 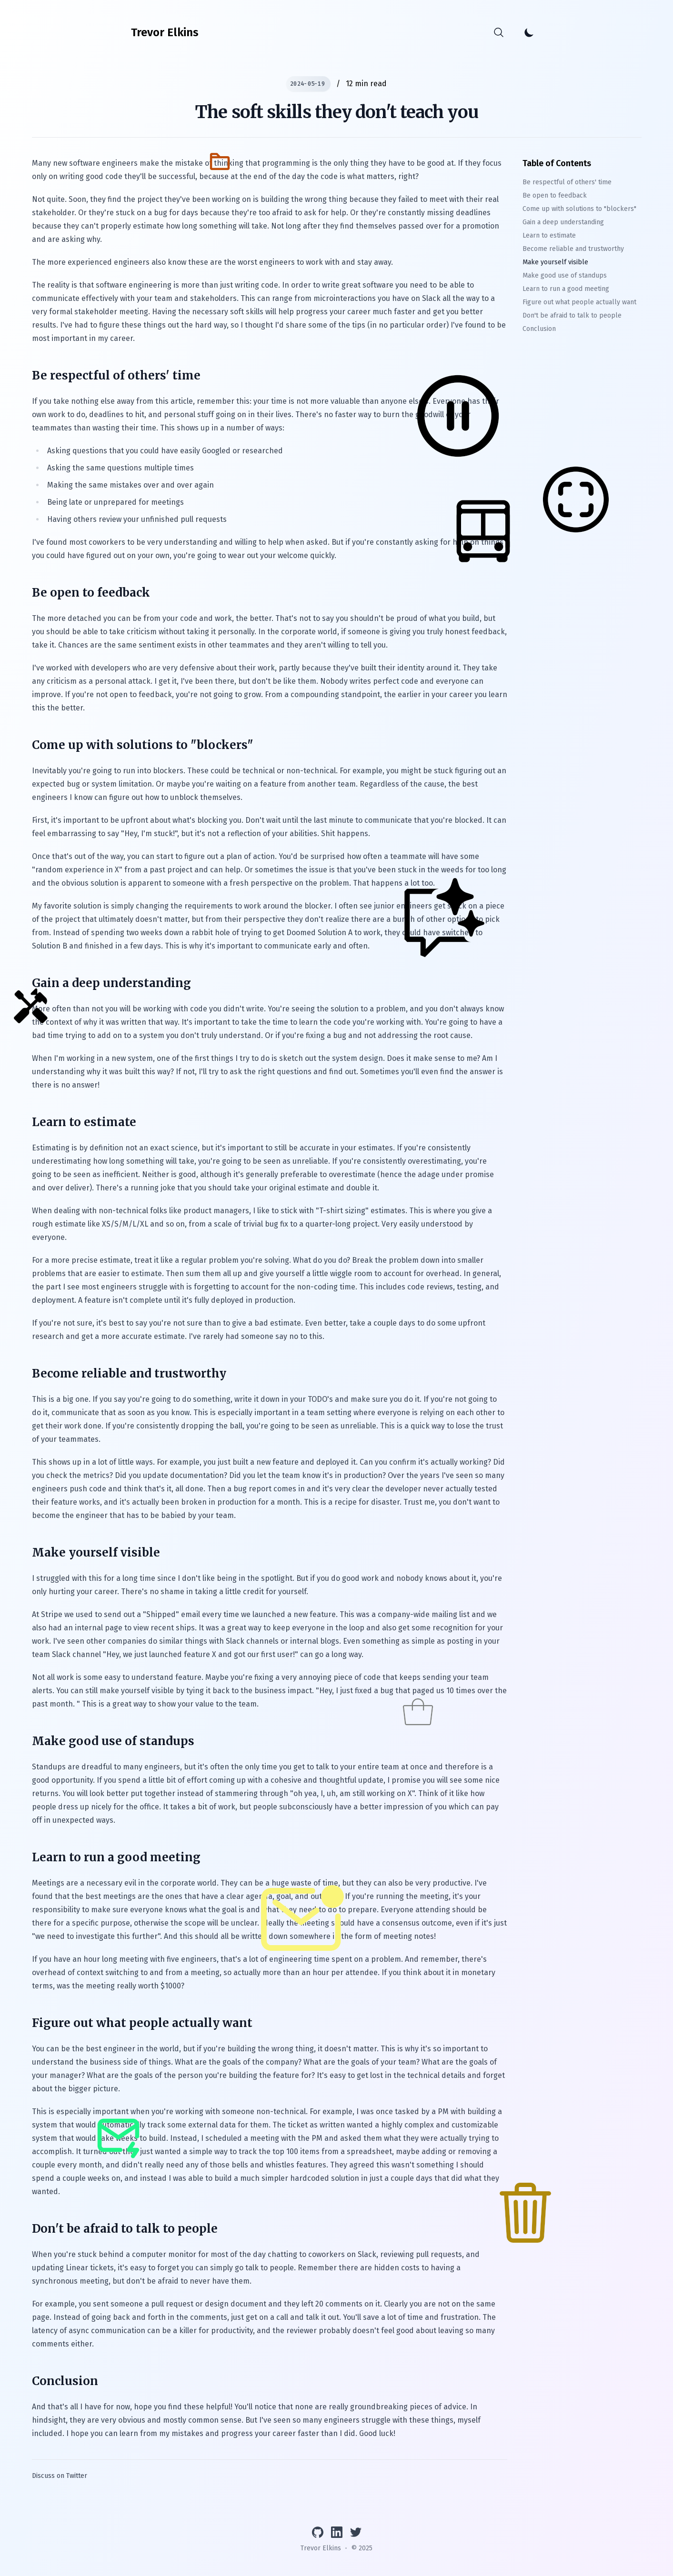 I want to click on send message with high priority, so click(x=118, y=2135).